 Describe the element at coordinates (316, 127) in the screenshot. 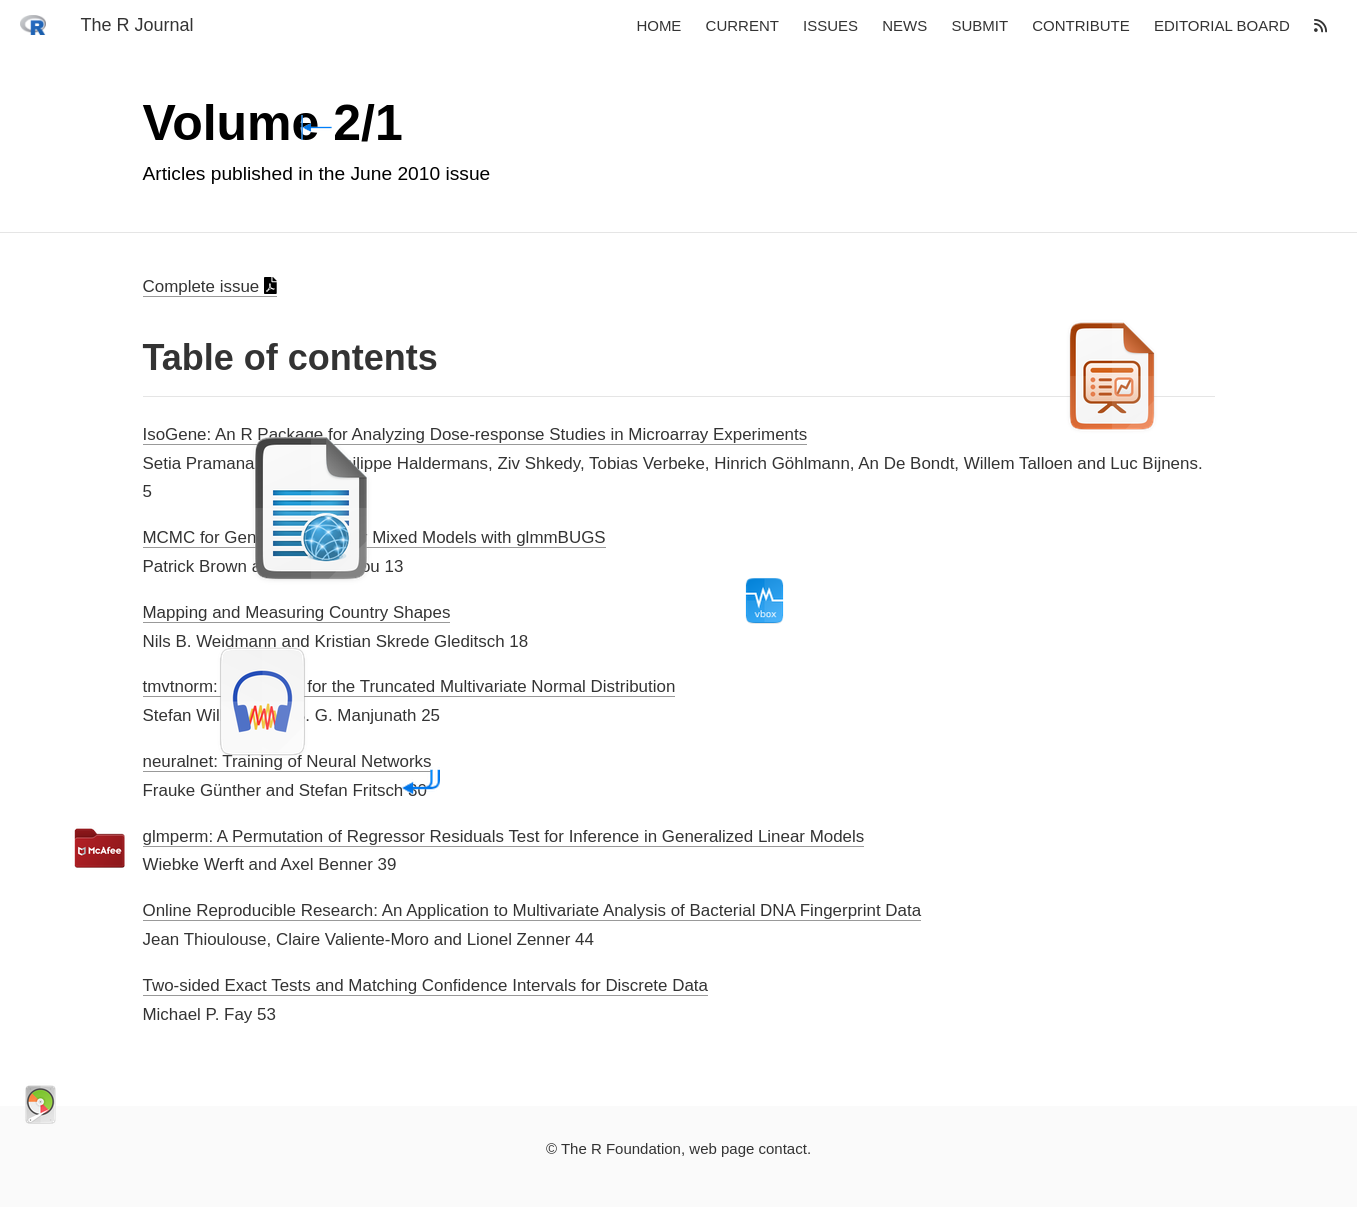

I see `go to the first item in a list or sequence` at that location.